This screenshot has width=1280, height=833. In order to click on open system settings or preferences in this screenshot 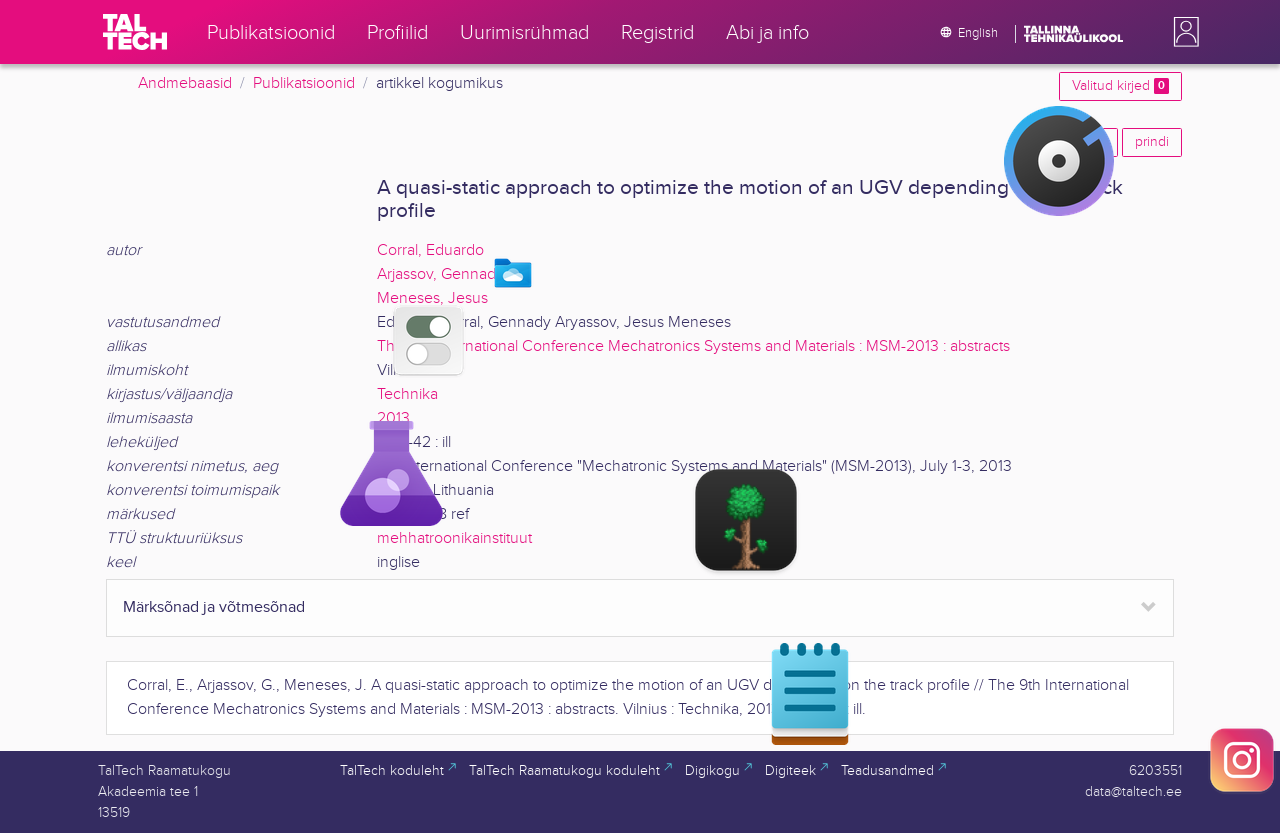, I will do `click(428, 340)`.